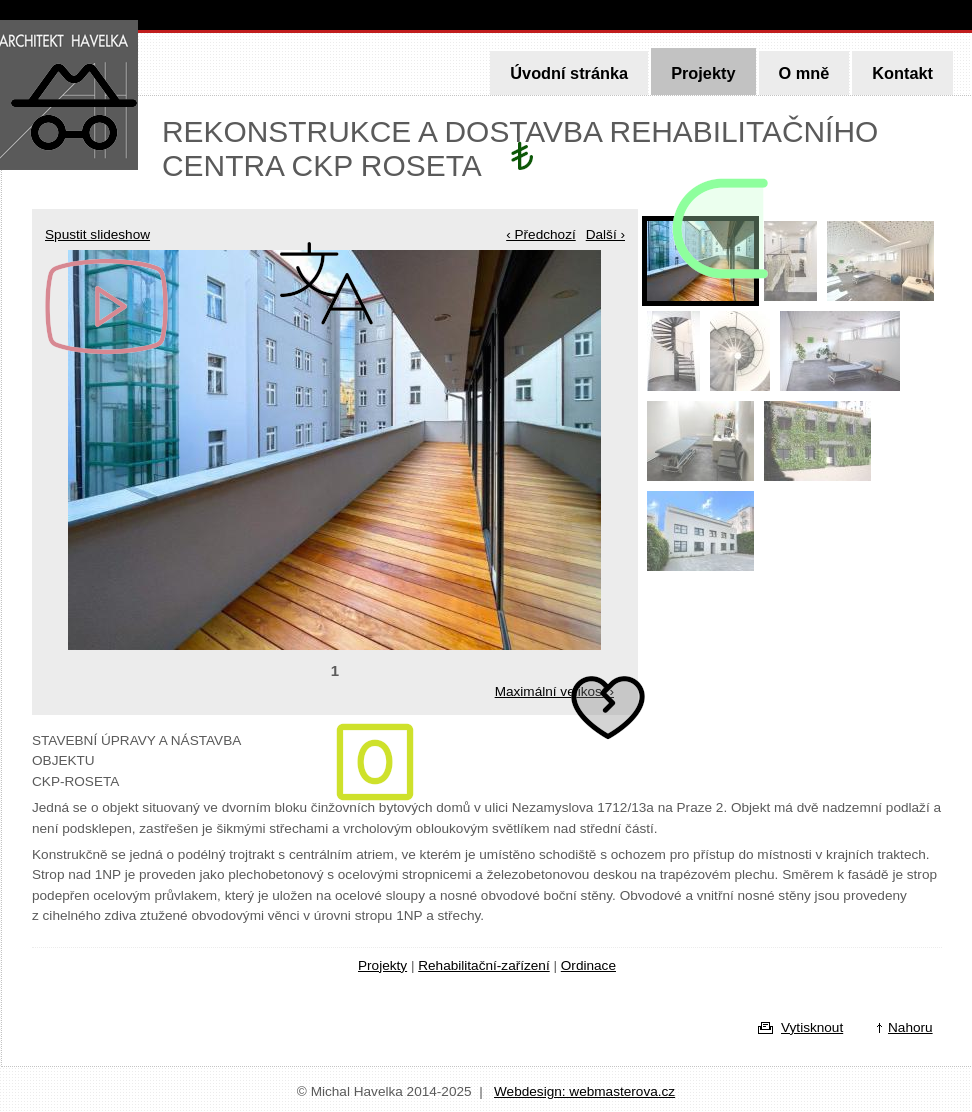 The width and height of the screenshot is (972, 1112). I want to click on indicates a proper subset relationship in mathematical notation, so click(722, 228).